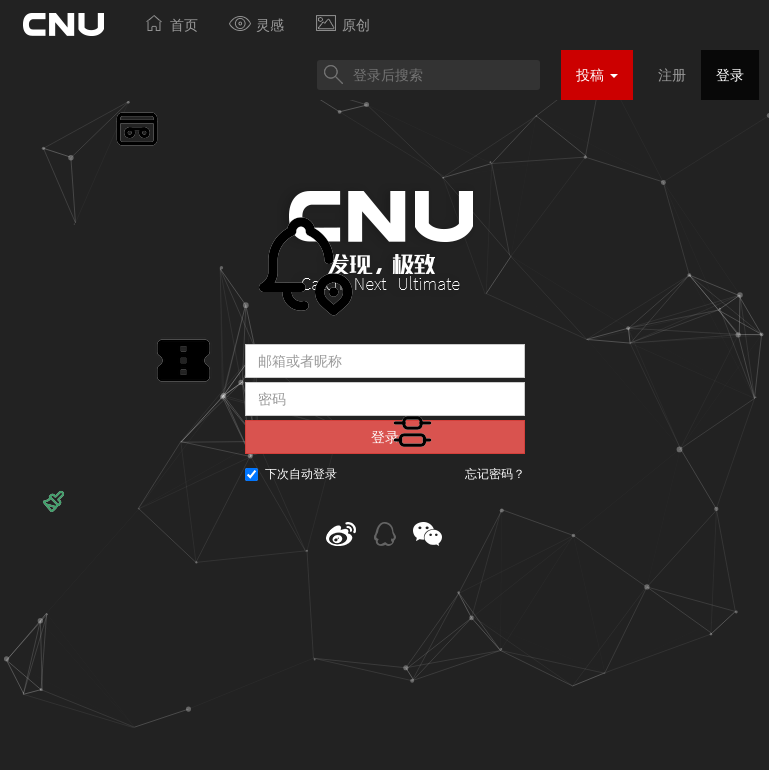 Image resolution: width=769 pixels, height=770 pixels. I want to click on pin a notification to keep it visible, so click(301, 264).